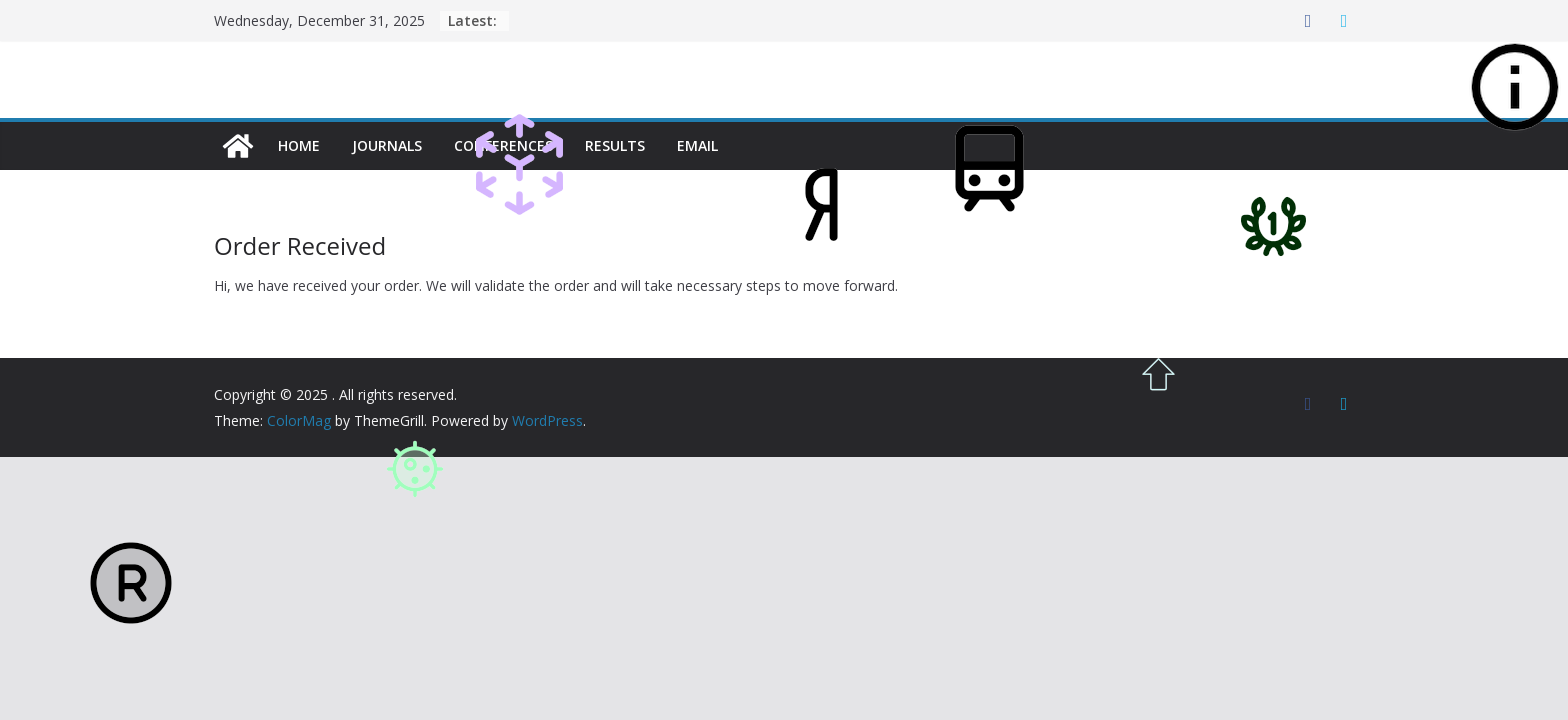 The width and height of the screenshot is (1568, 720). What do you see at coordinates (1515, 87) in the screenshot?
I see `view more information or details` at bounding box center [1515, 87].